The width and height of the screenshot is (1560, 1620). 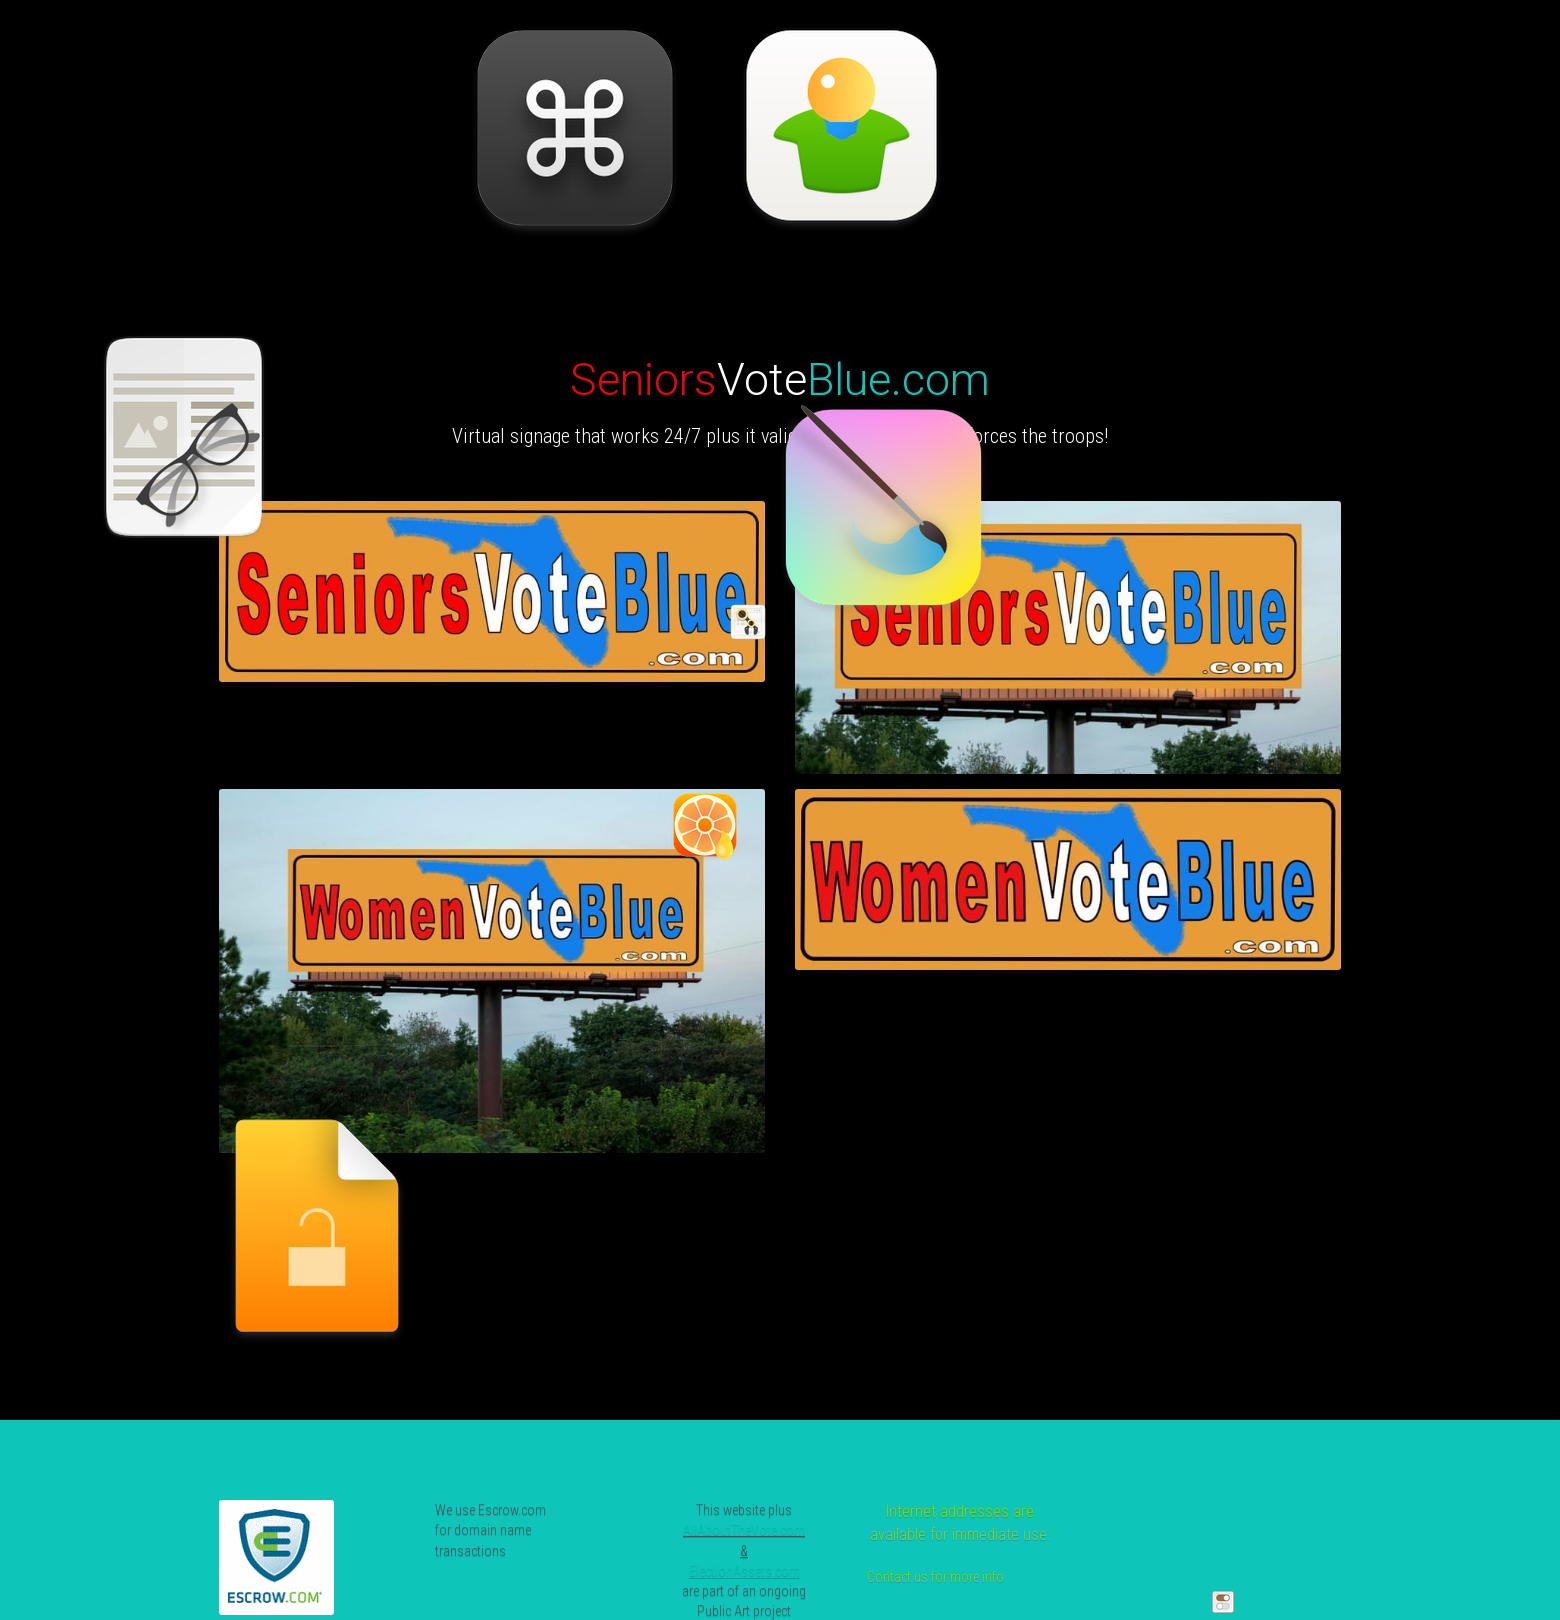 What do you see at coordinates (1223, 1602) in the screenshot?
I see `open gnome tweaks application` at bounding box center [1223, 1602].